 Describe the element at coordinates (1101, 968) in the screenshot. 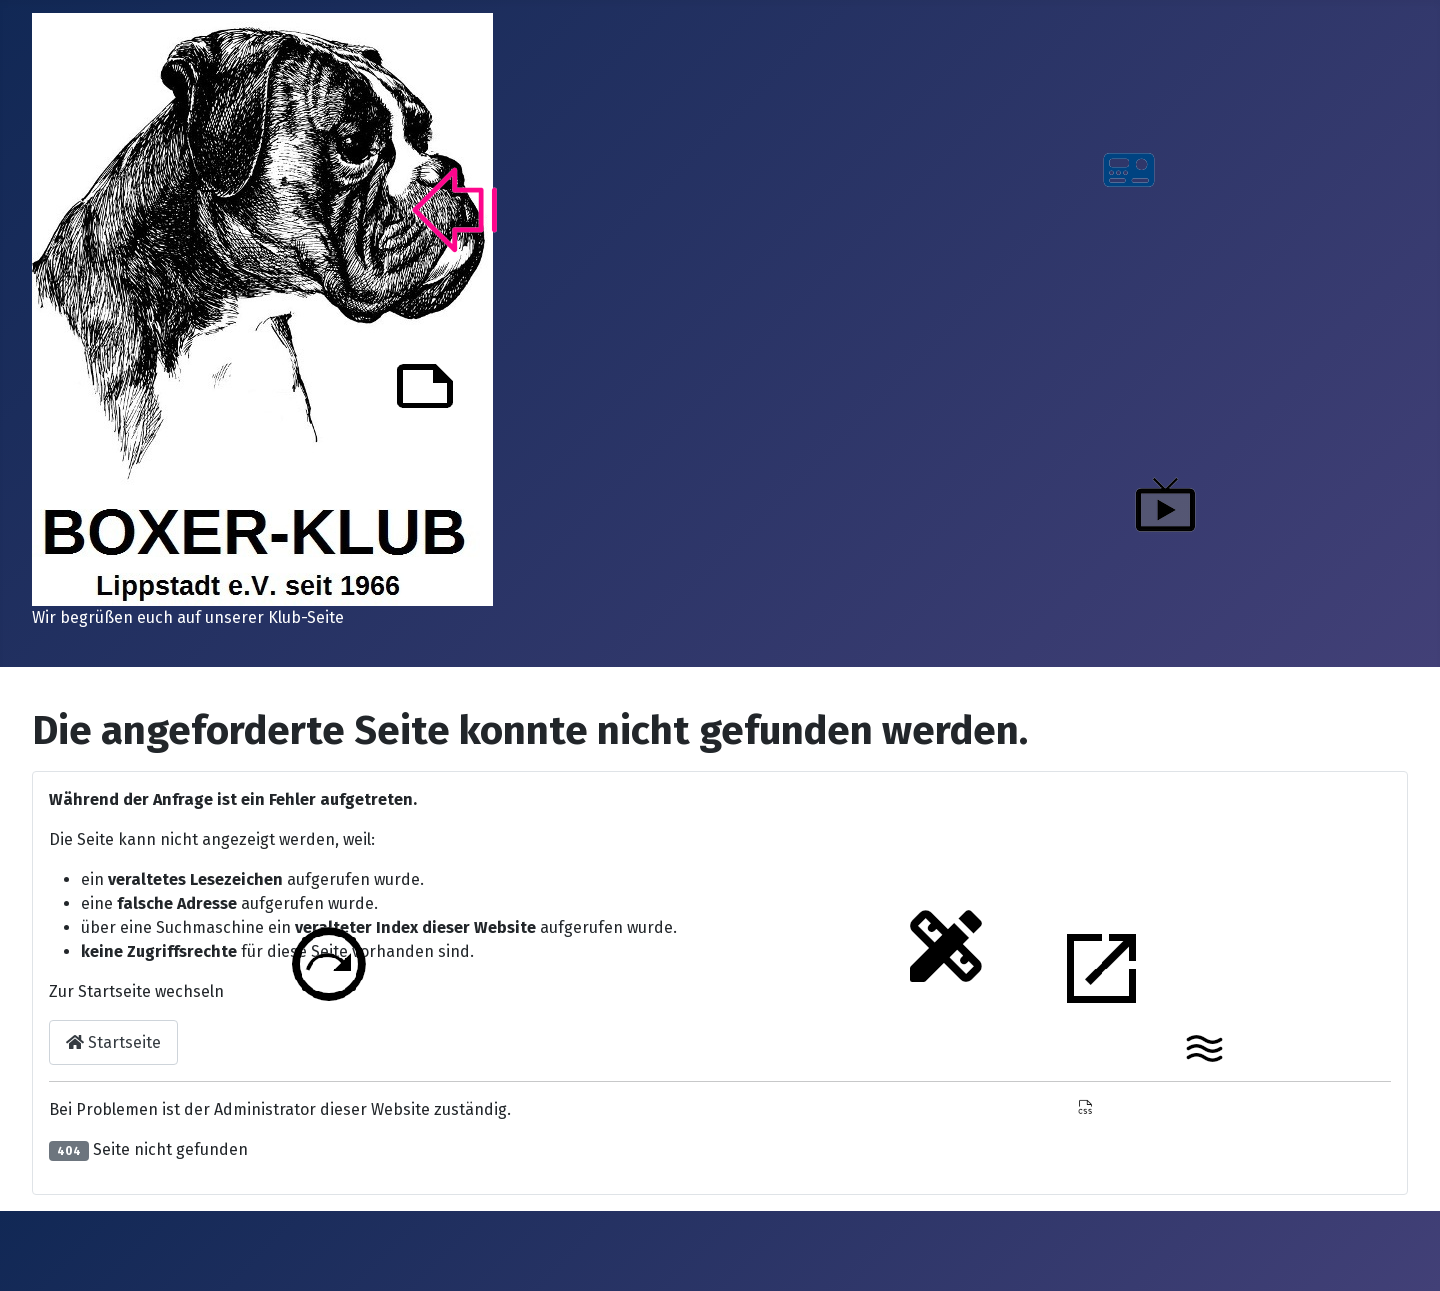

I see `open link in a new tab or window` at that location.